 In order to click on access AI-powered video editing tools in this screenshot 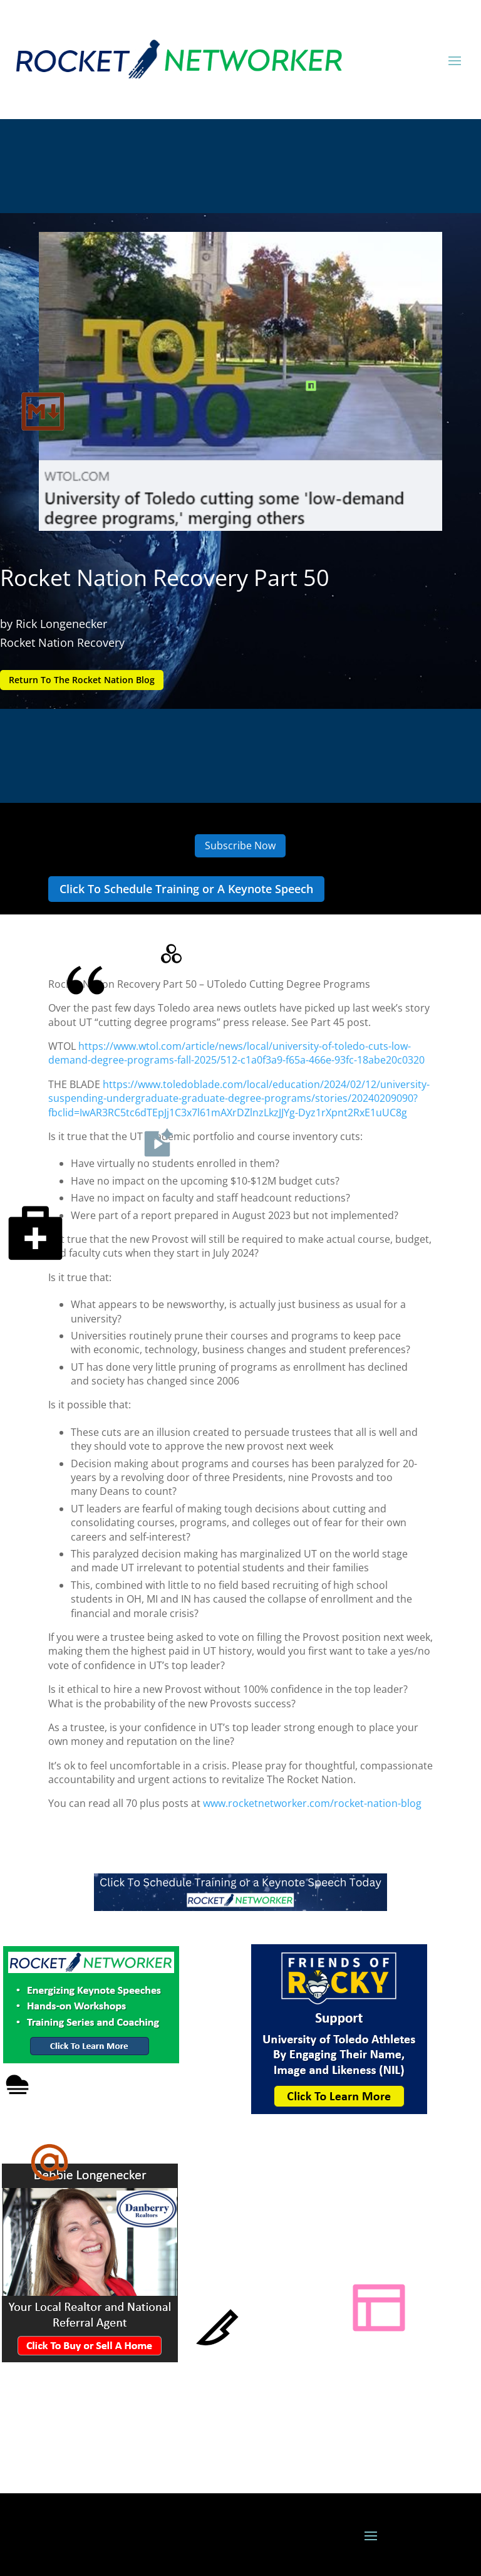, I will do `click(157, 1144)`.